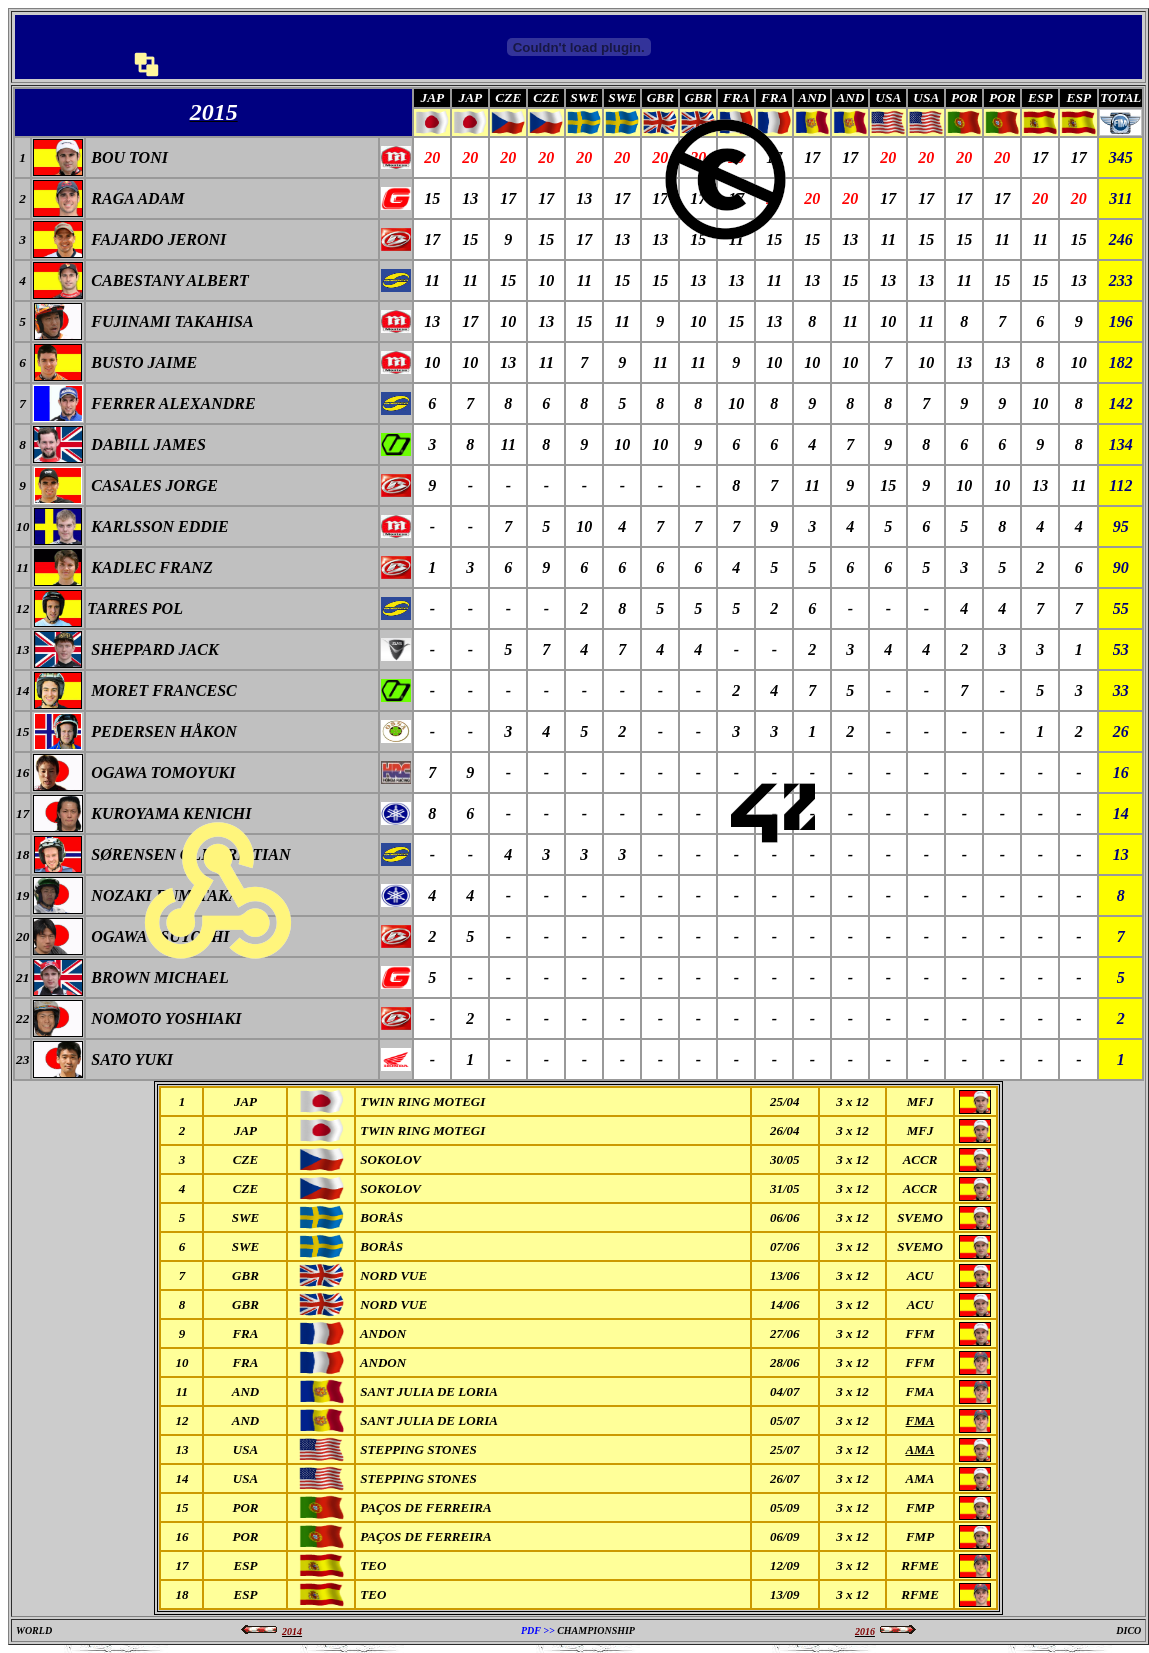 The image size is (1149, 1653). What do you see at coordinates (773, 813) in the screenshot?
I see `42 coding school logo` at bounding box center [773, 813].